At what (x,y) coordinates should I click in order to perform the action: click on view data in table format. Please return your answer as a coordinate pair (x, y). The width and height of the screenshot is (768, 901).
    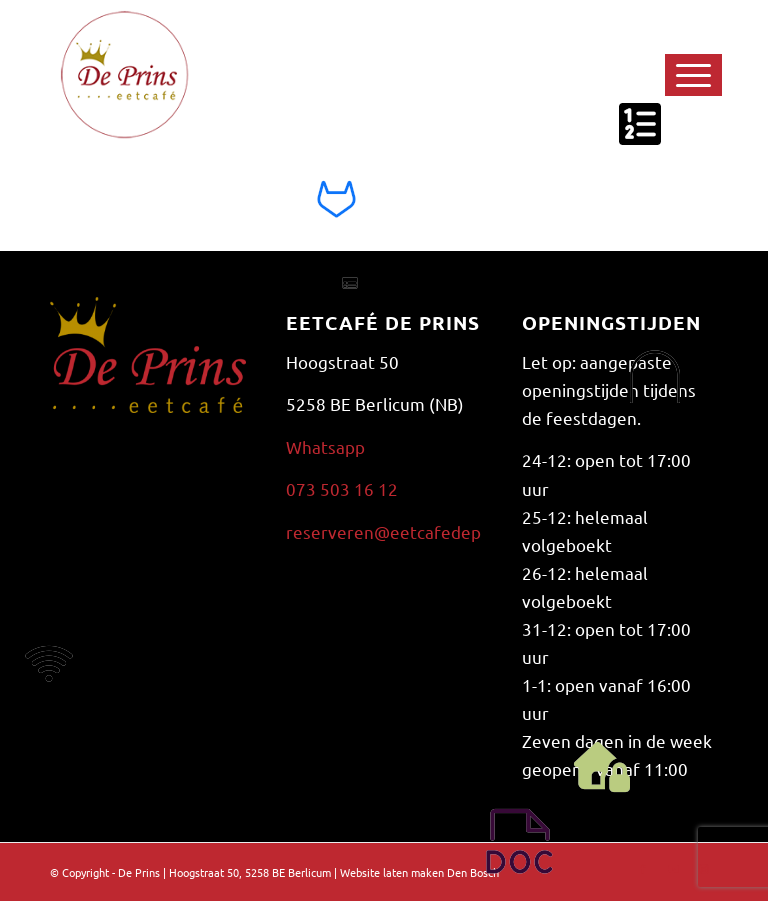
    Looking at the image, I should click on (350, 283).